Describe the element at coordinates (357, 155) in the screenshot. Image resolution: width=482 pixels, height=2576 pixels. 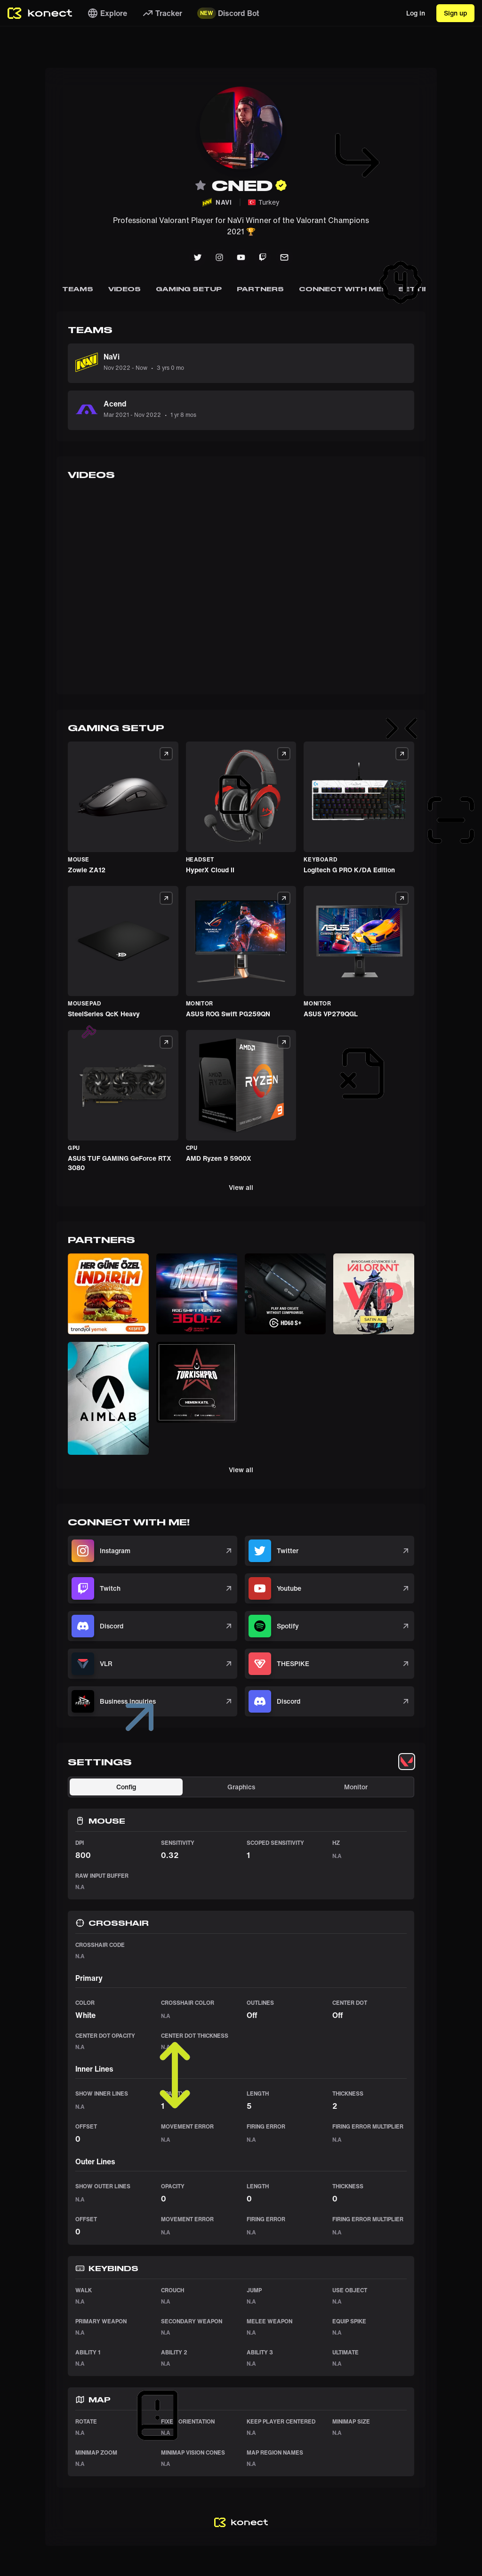
I see `reply to a message or thread` at that location.